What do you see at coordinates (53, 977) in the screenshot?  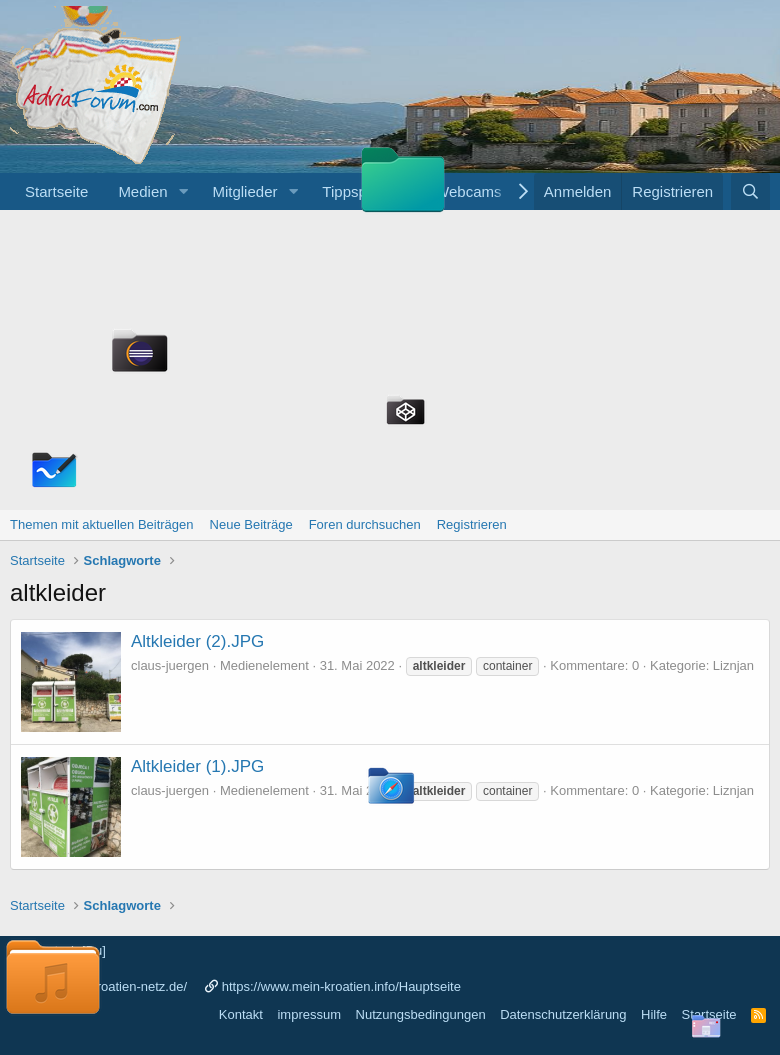 I see `open your music files folder` at bounding box center [53, 977].